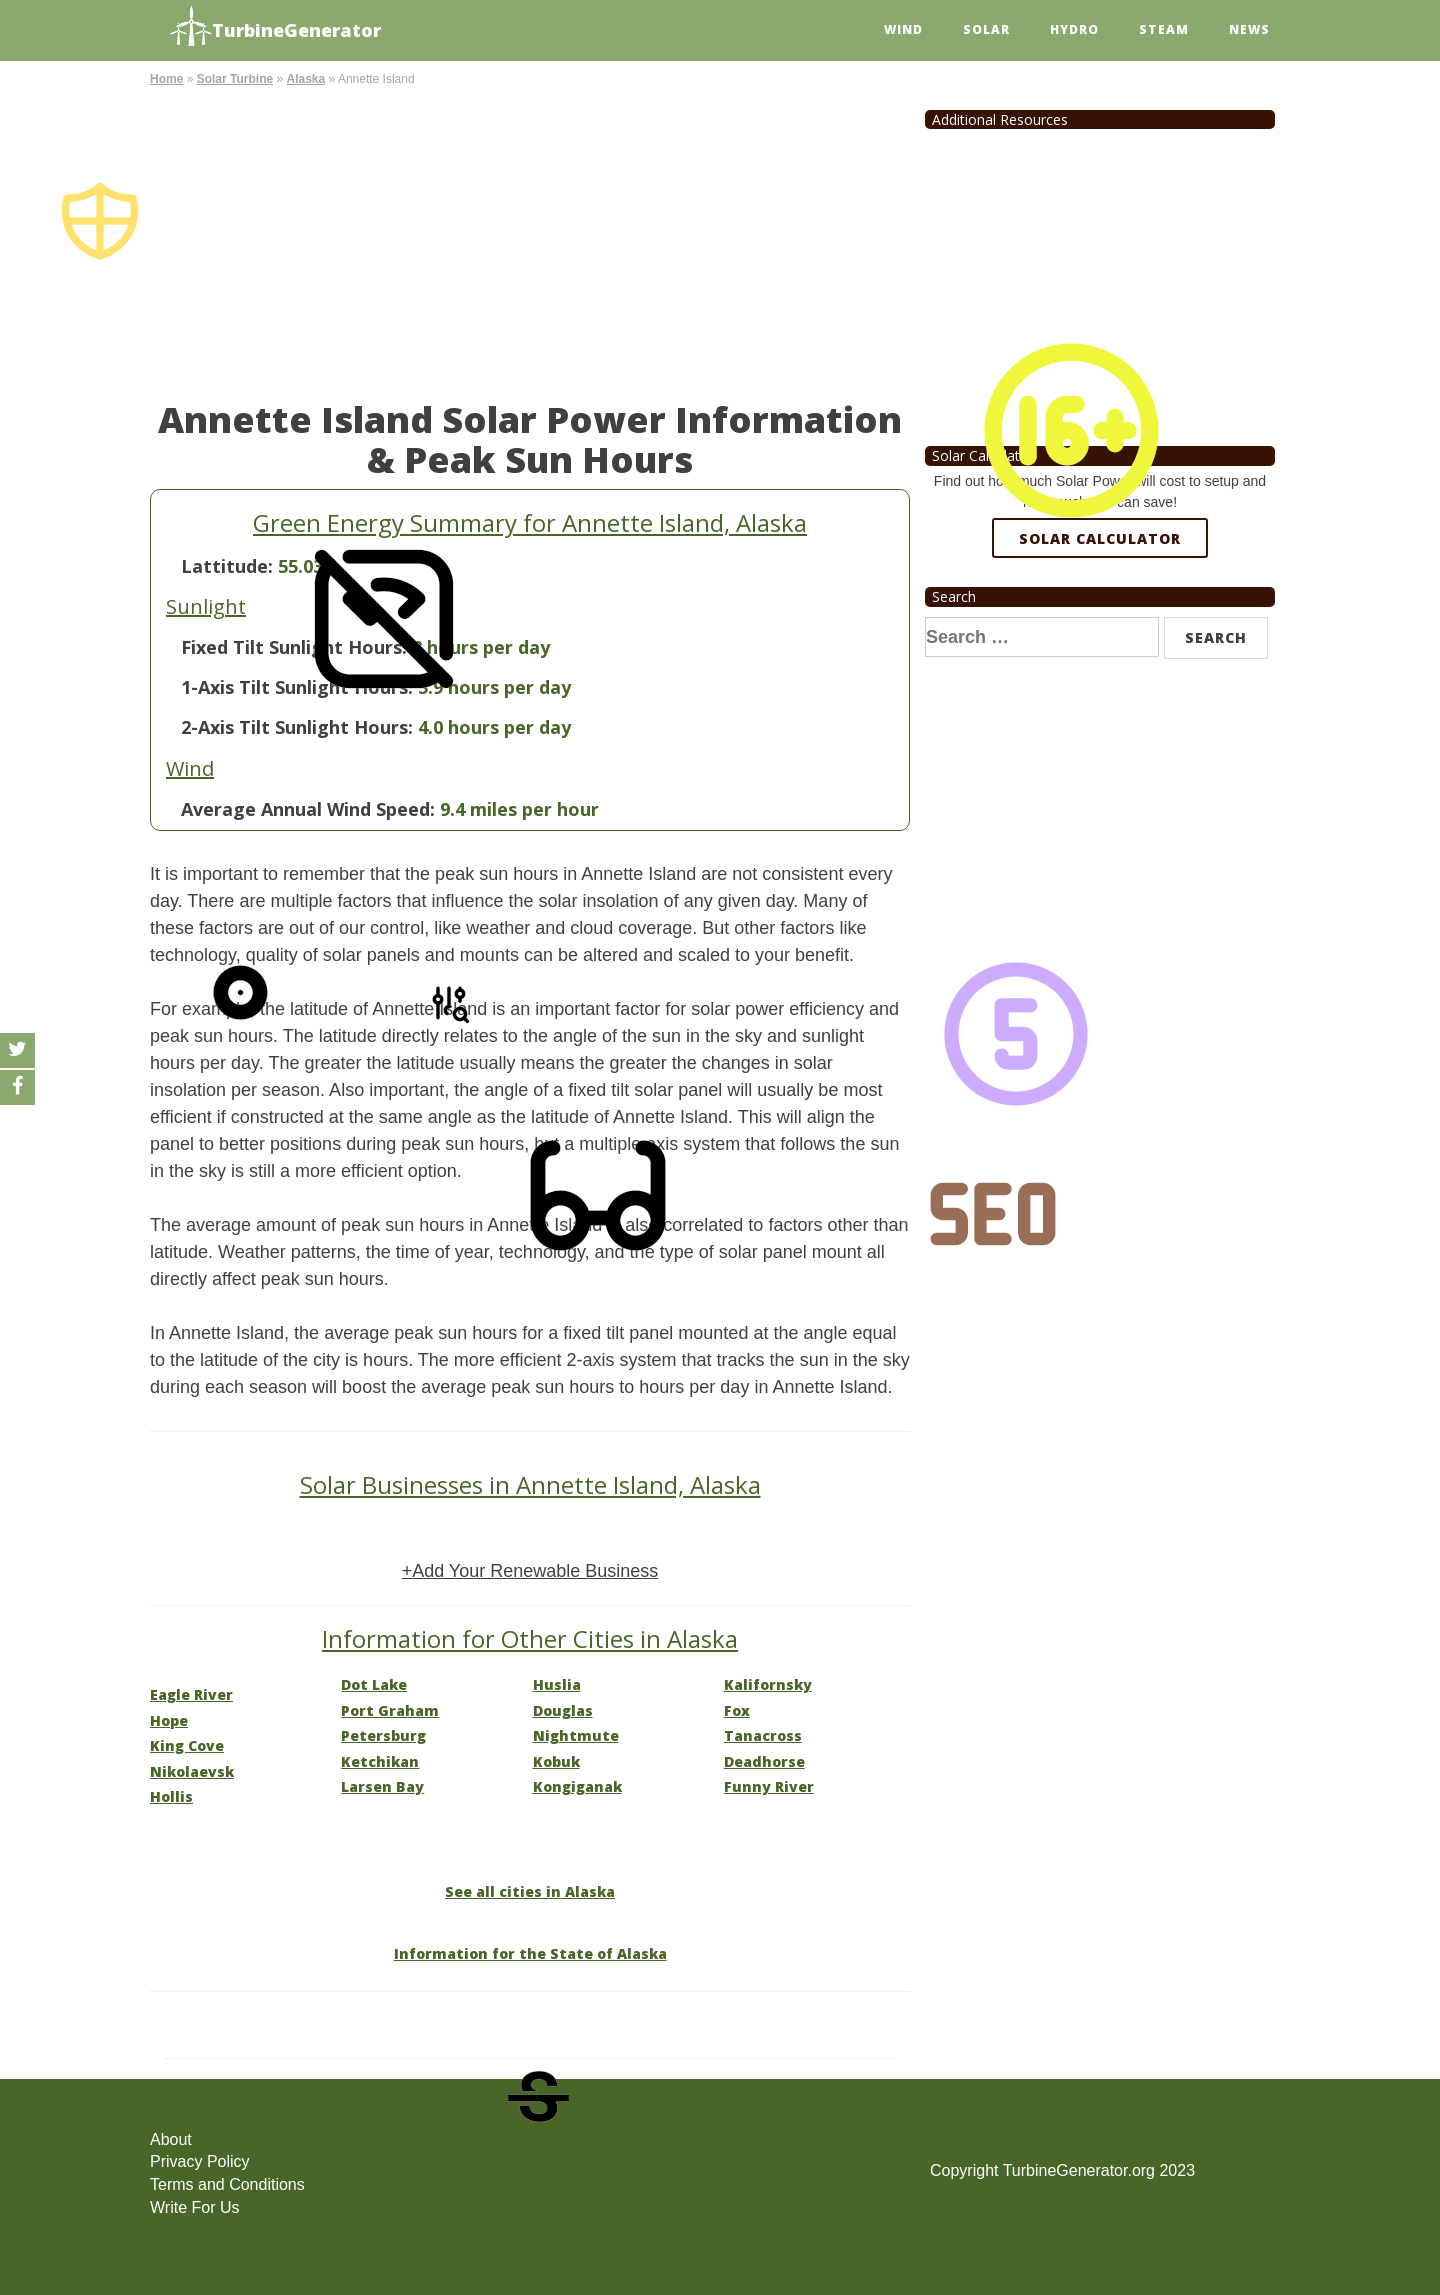 Image resolution: width=1440 pixels, height=2295 pixels. What do you see at coordinates (1071, 430) in the screenshot?
I see `indicates content rated for ages 16 and older` at bounding box center [1071, 430].